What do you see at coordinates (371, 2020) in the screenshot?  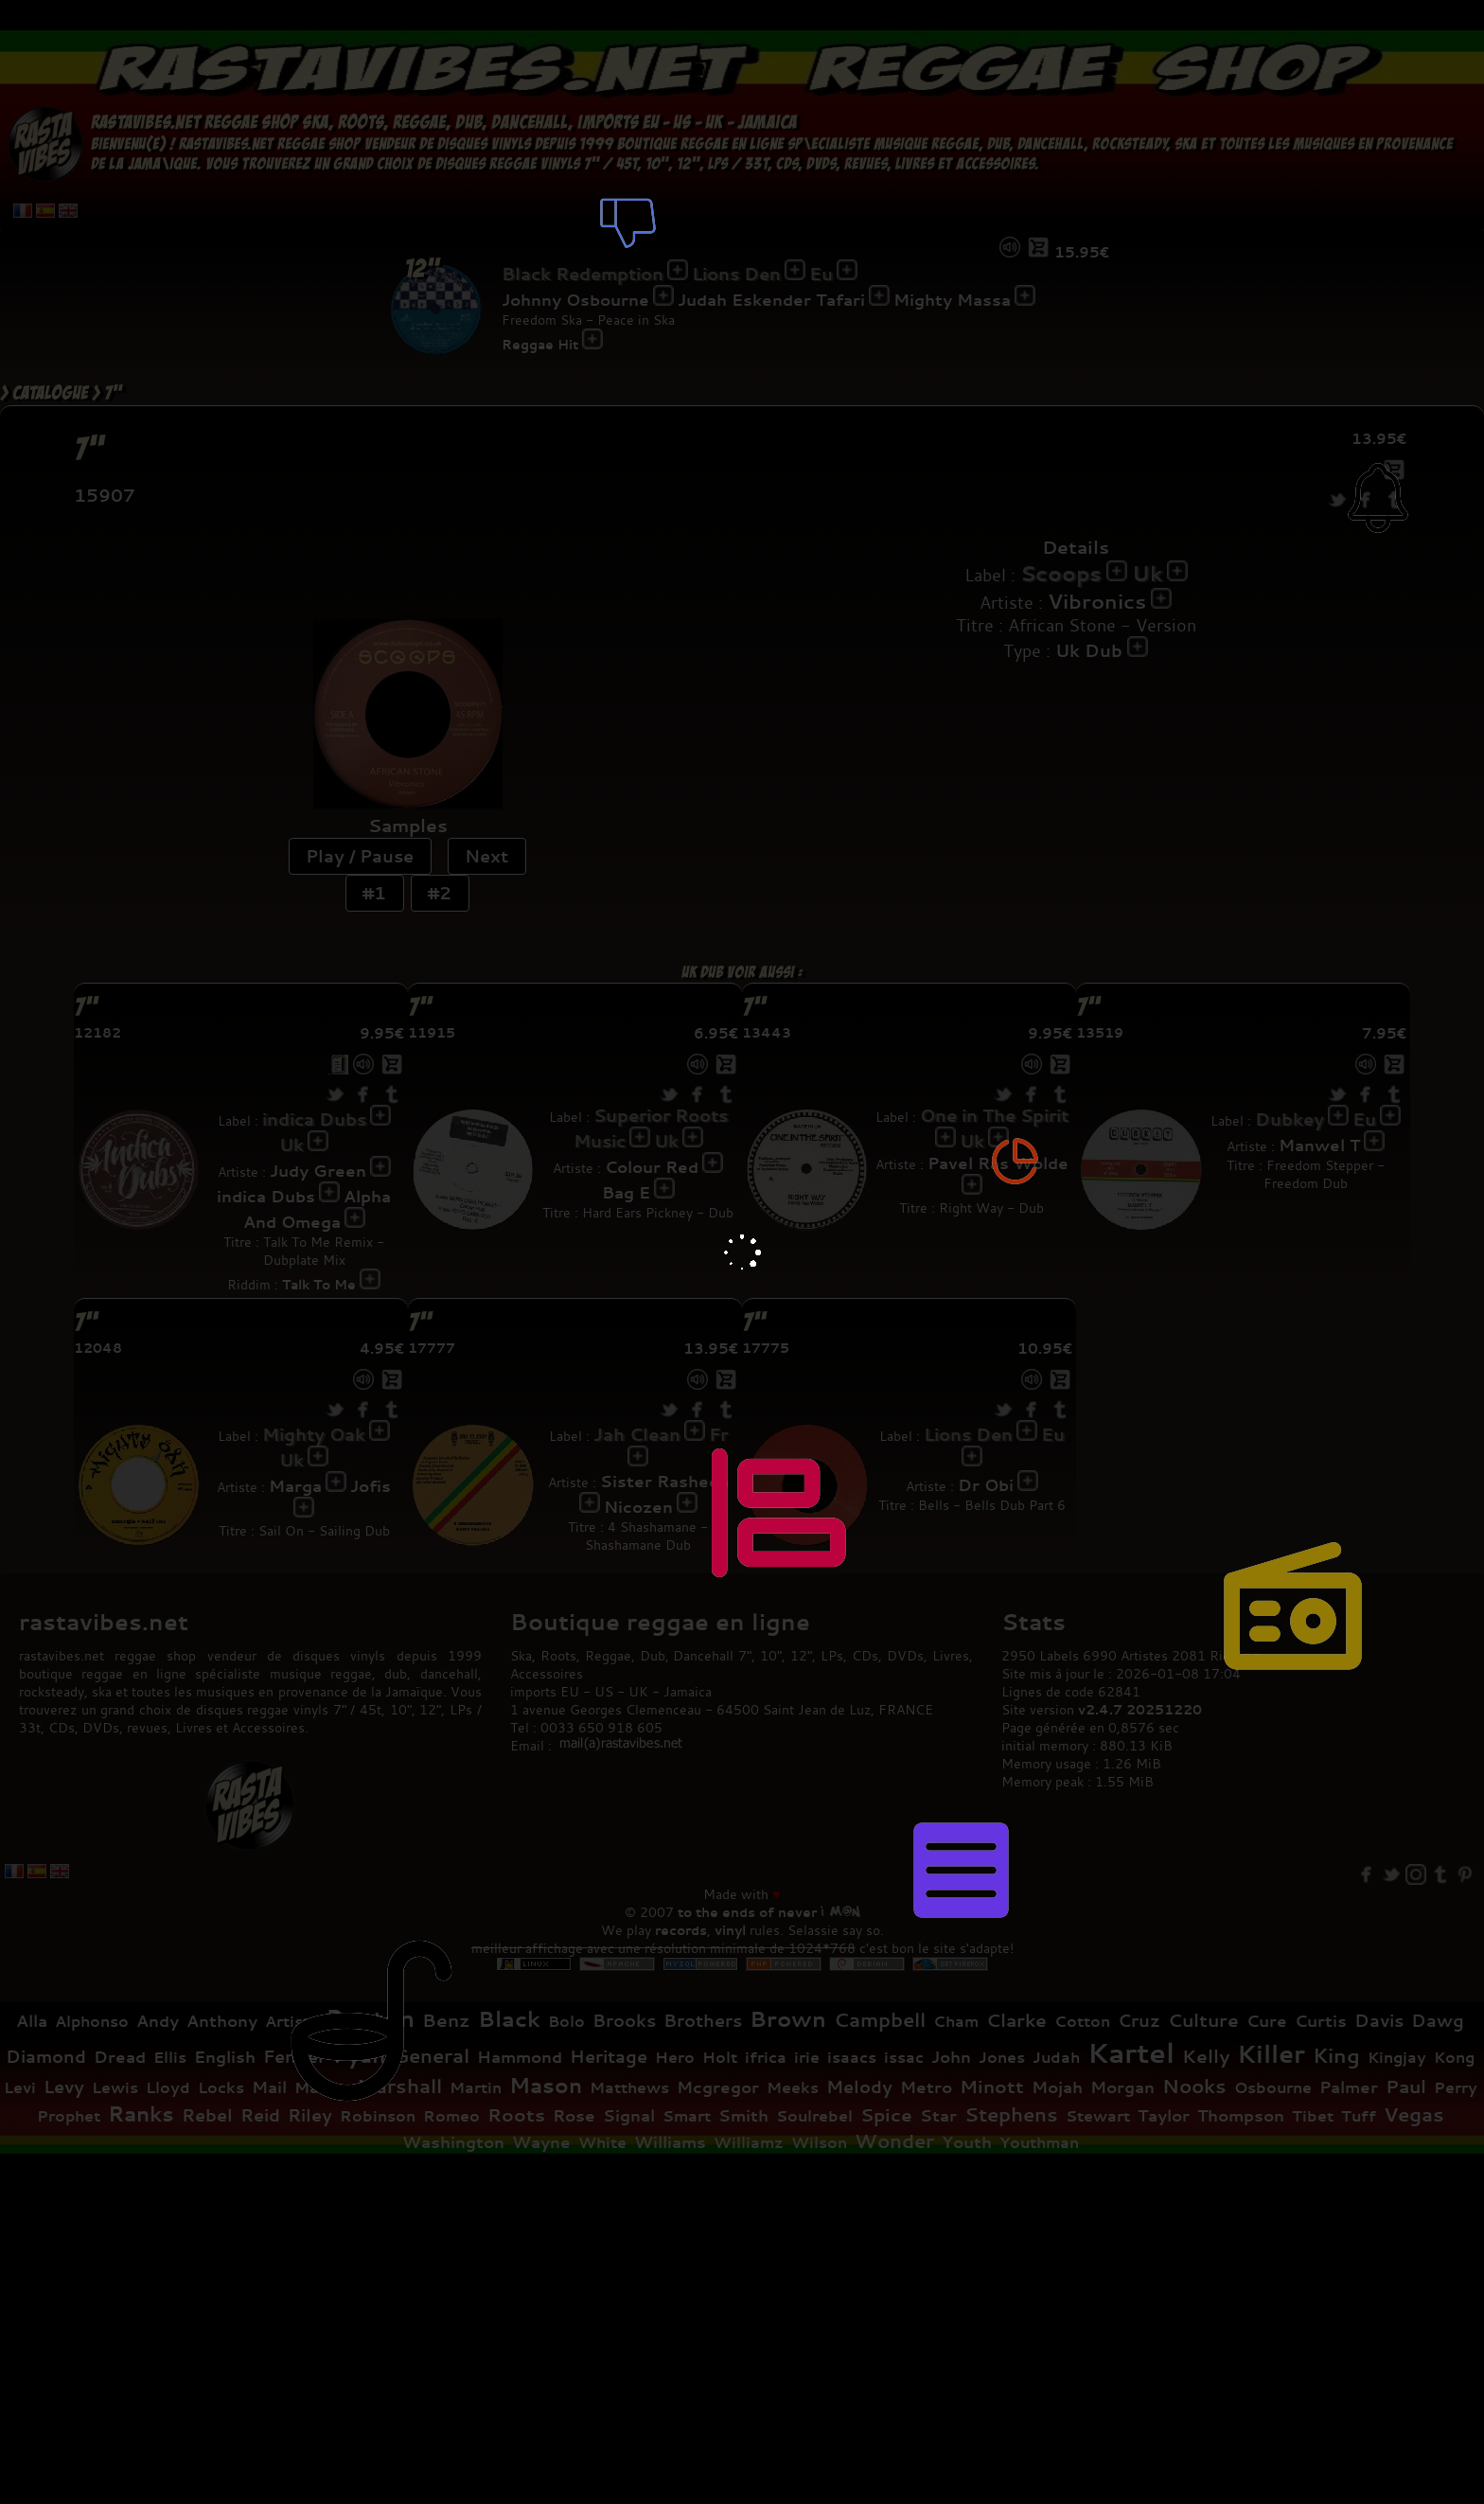 I see `access cooking or recipe features` at bounding box center [371, 2020].